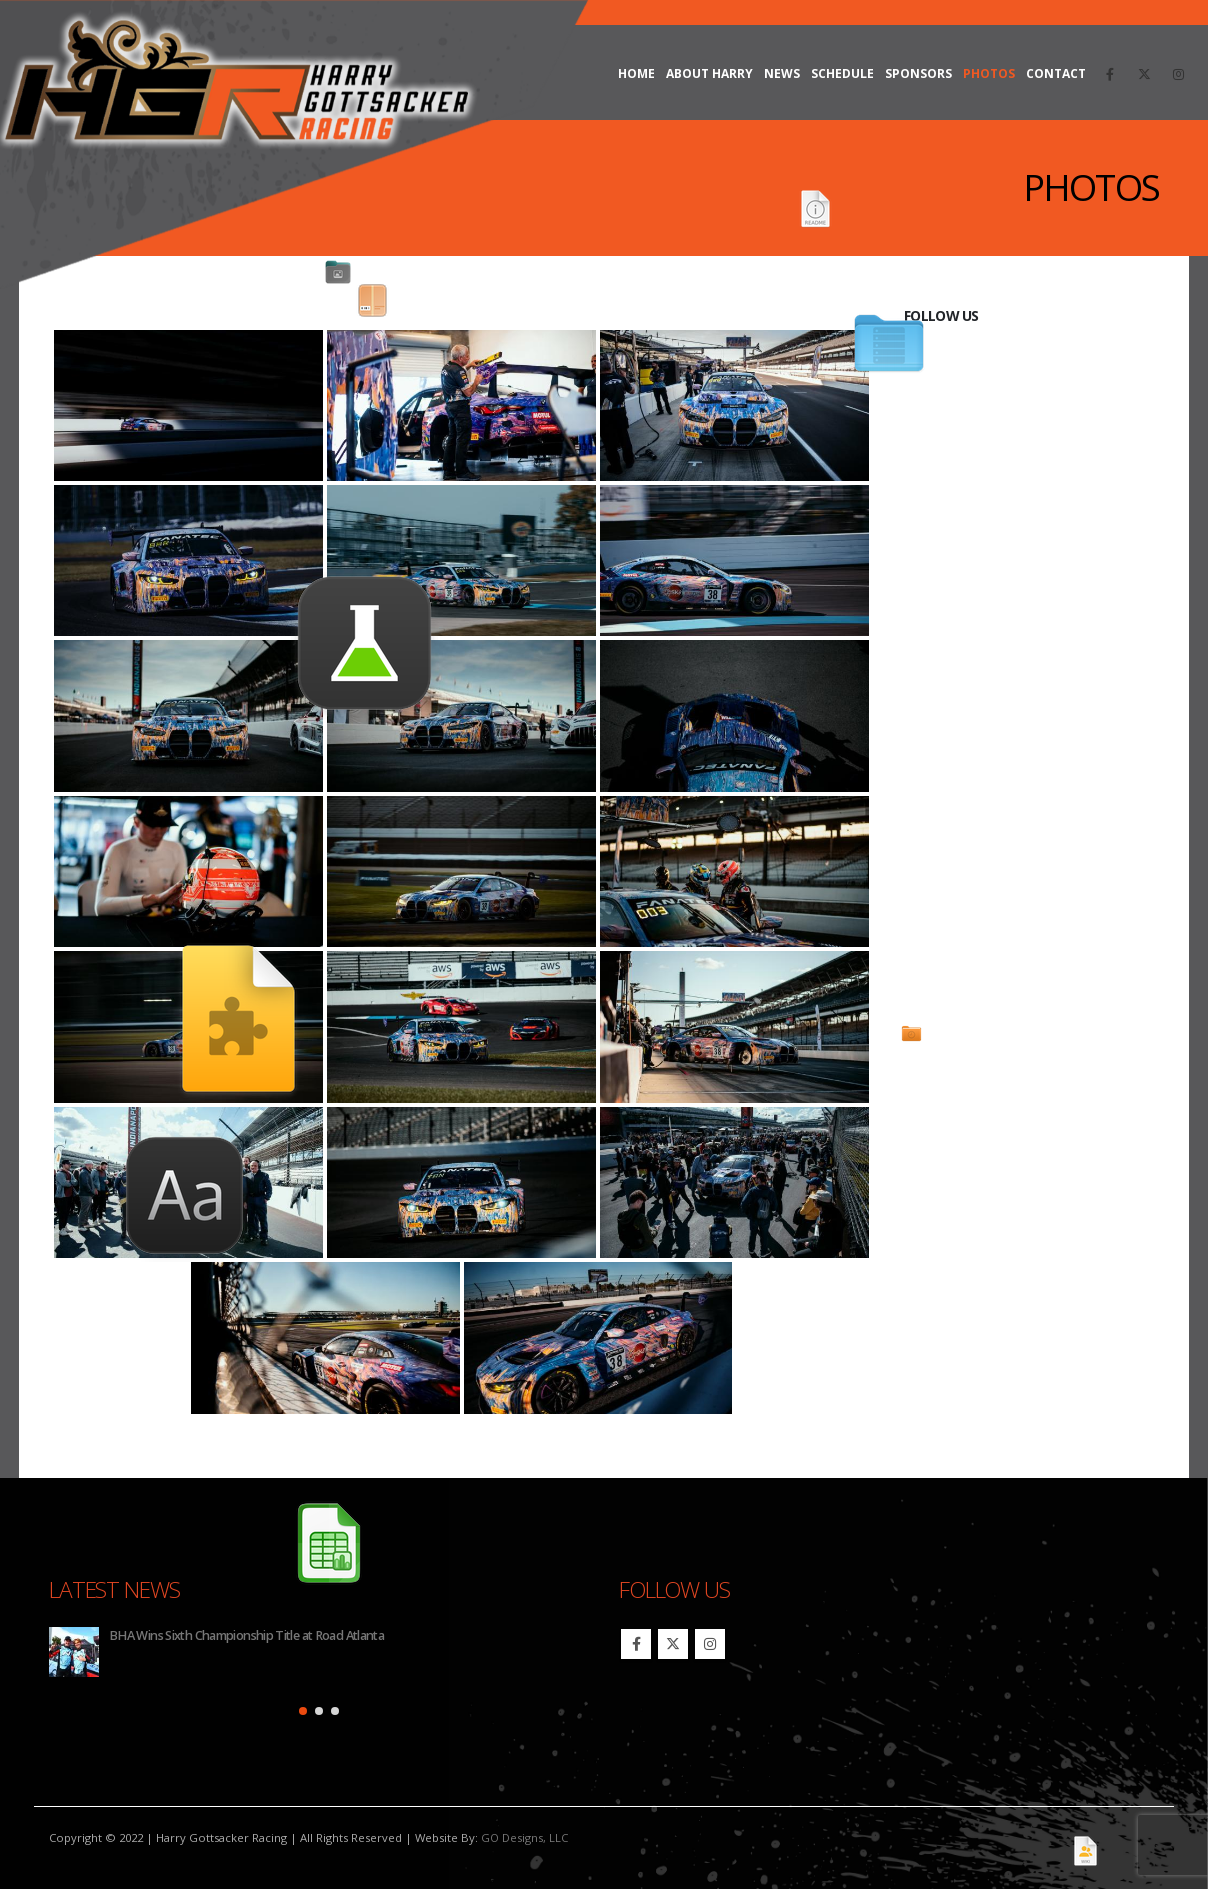 This screenshot has height=1889, width=1208. I want to click on open font book application, so click(184, 1197).